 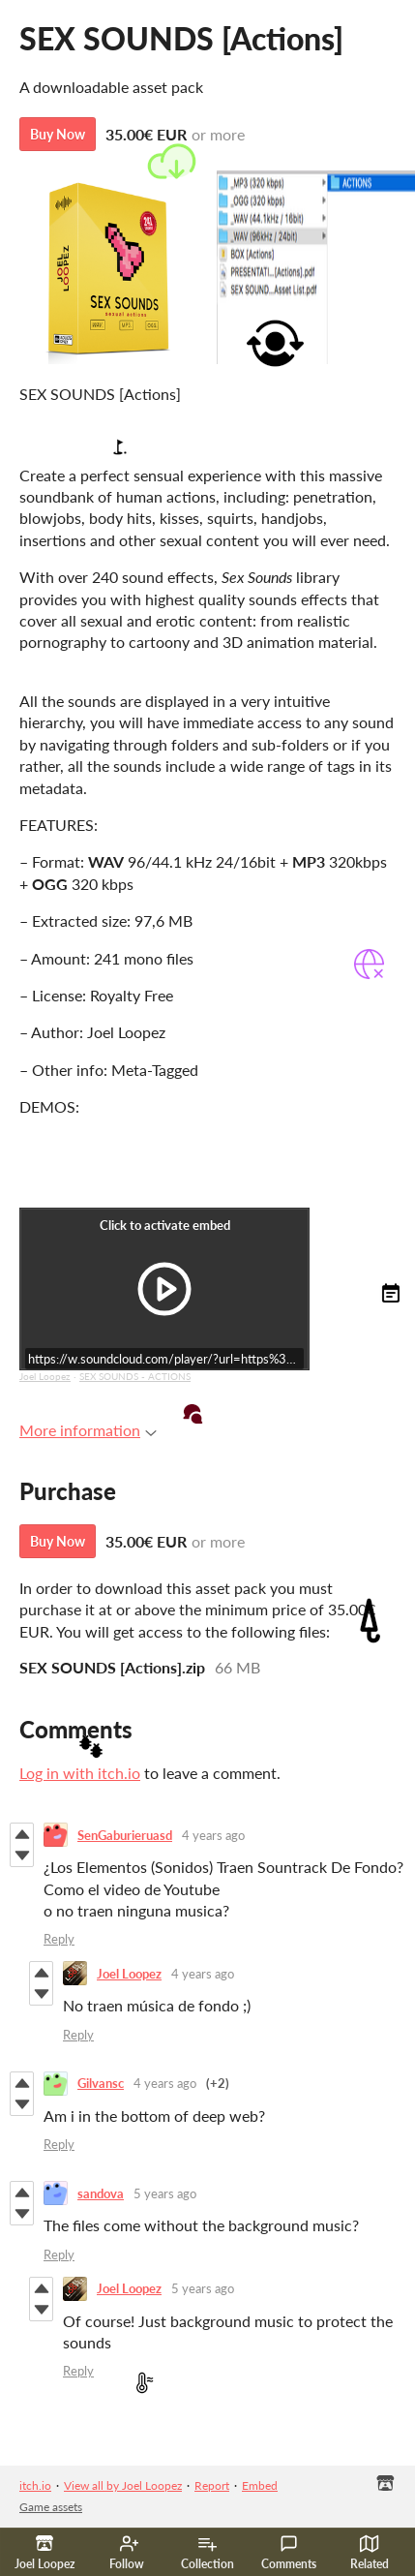 I want to click on indicates high temperature or heat warning, so click(x=142, y=2382).